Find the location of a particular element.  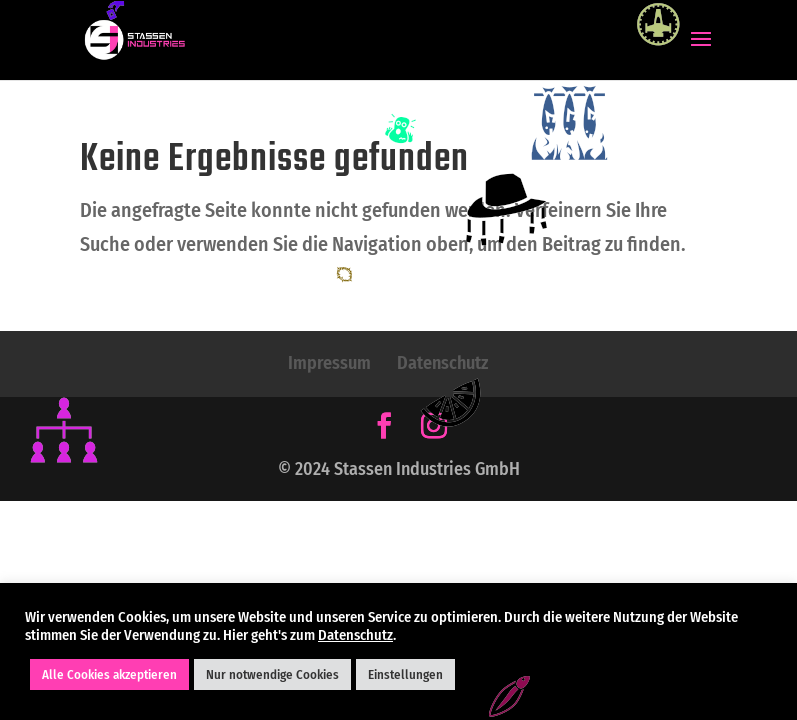

citrus or fruit-related category is located at coordinates (450, 402).